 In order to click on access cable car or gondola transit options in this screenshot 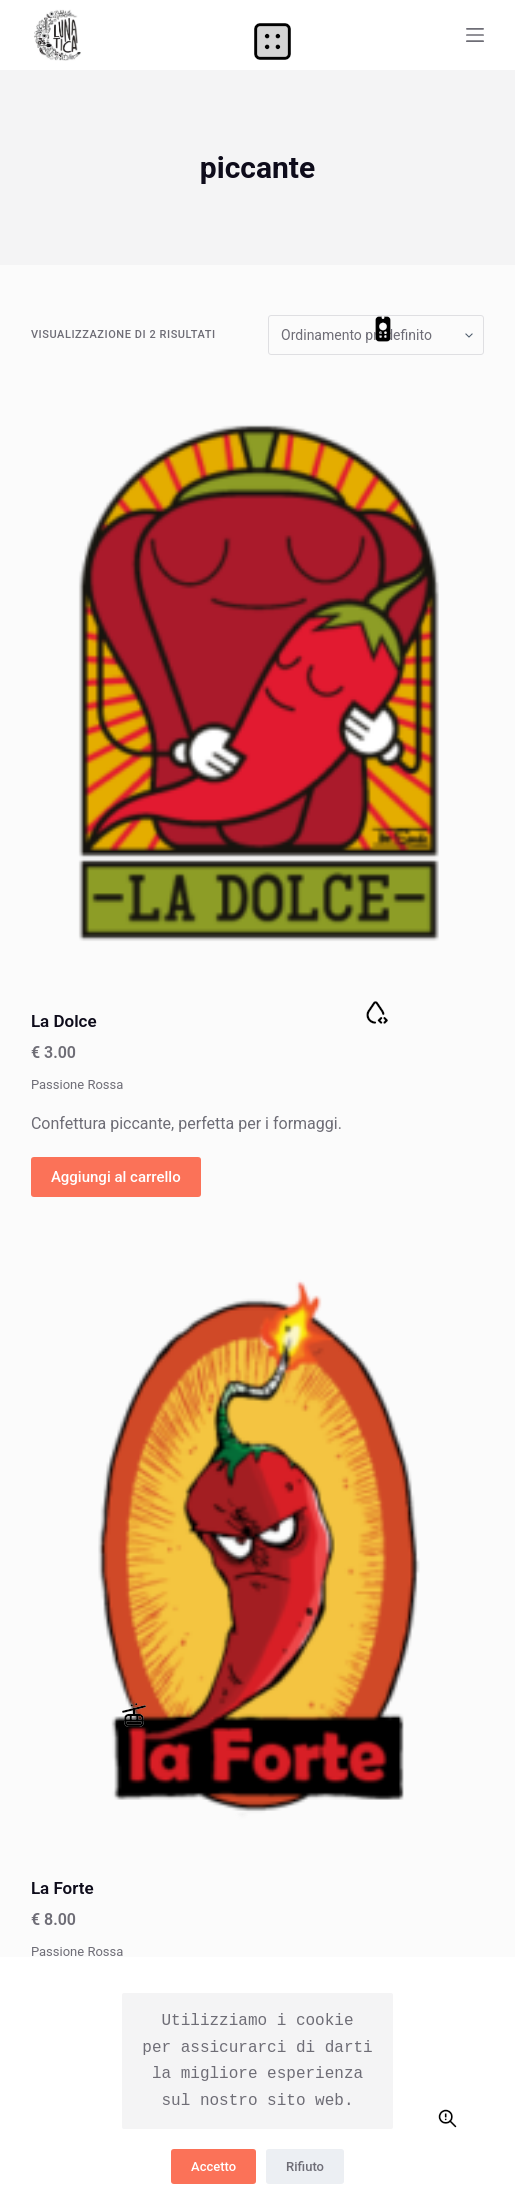, I will do `click(134, 1715)`.